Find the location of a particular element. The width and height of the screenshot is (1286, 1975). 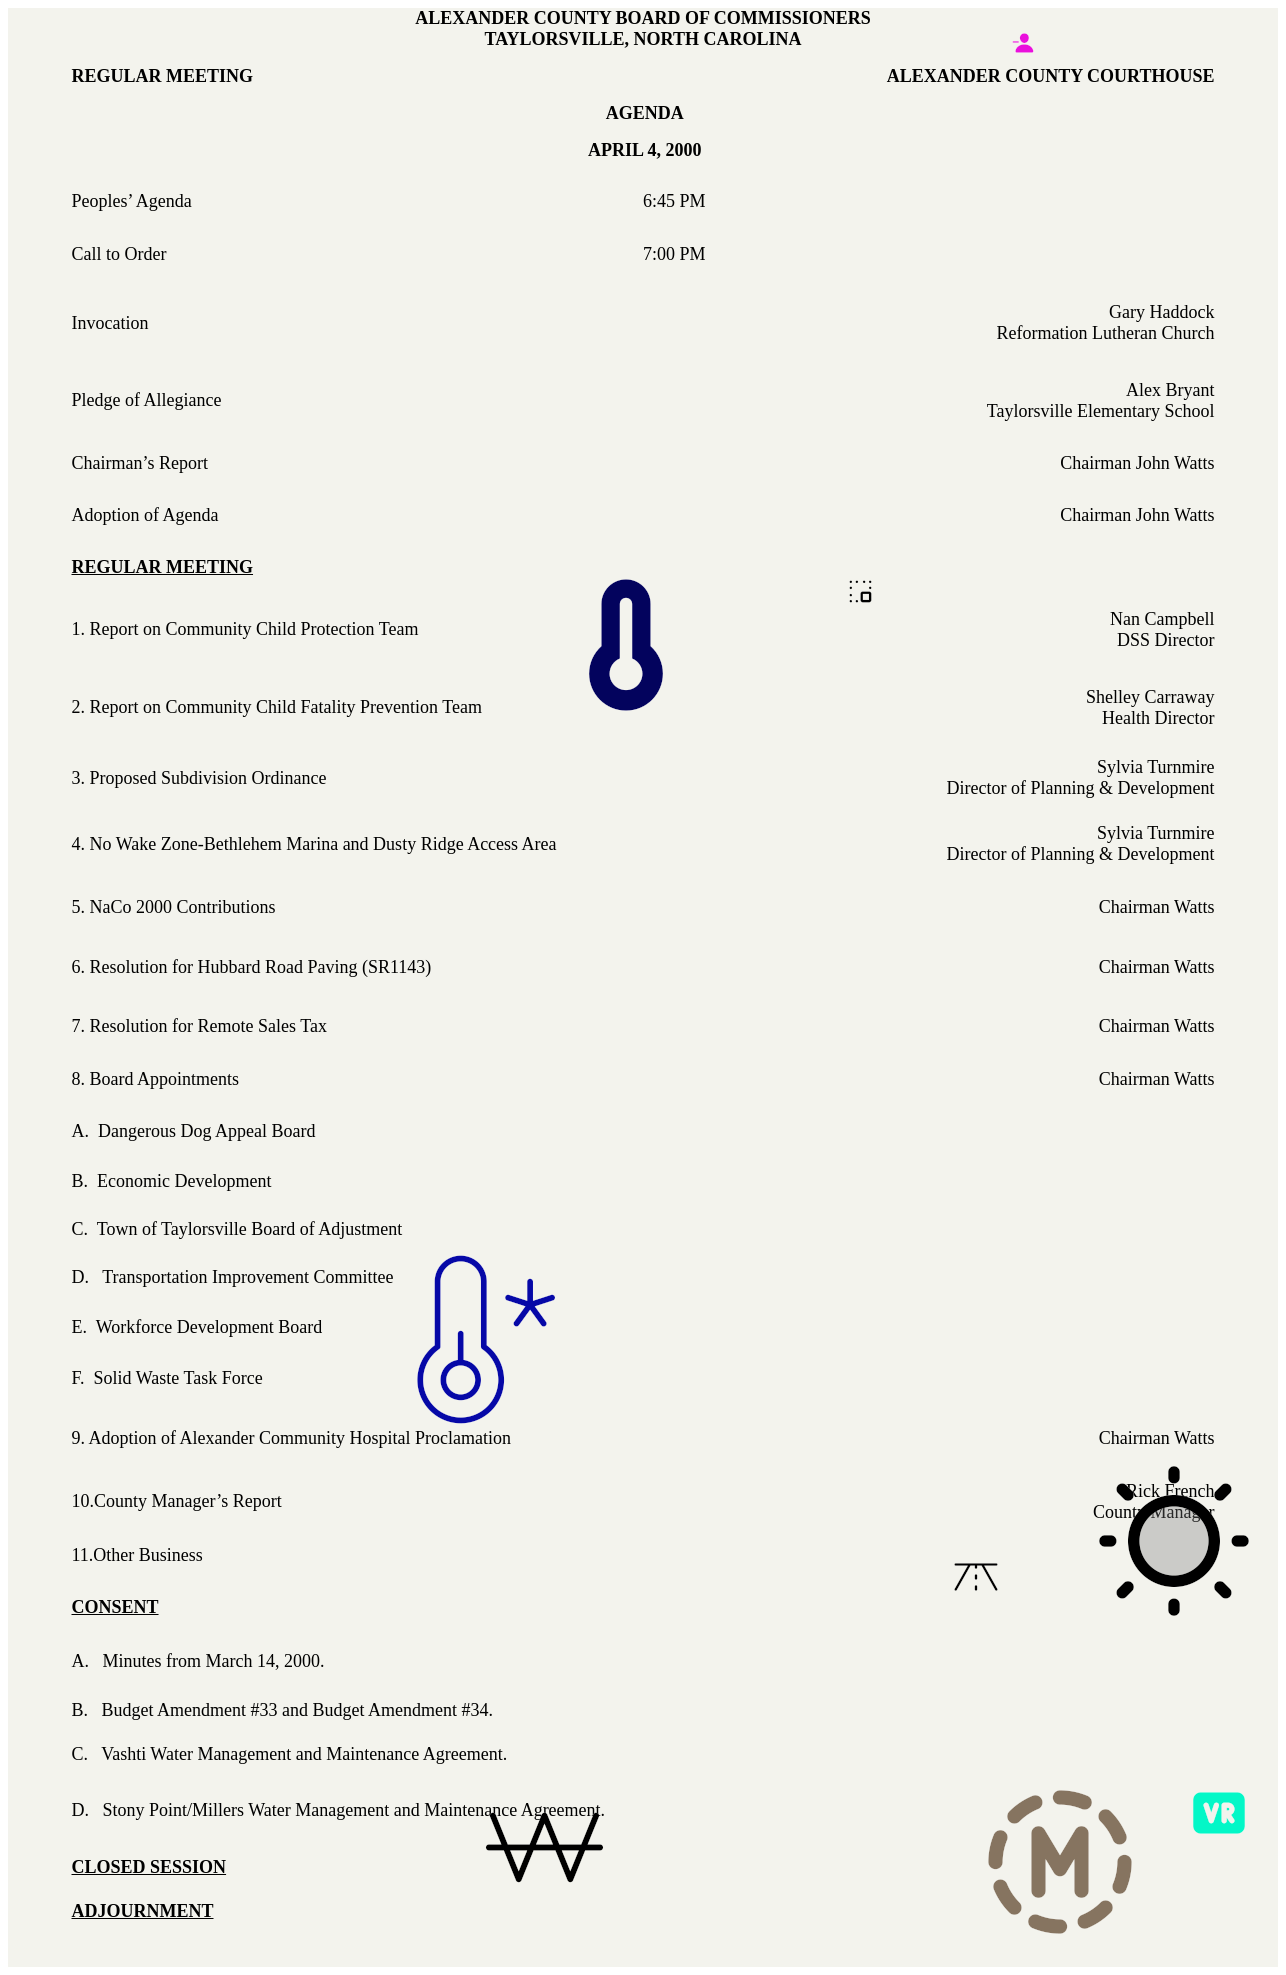

indicates VR-compatible content or experience is located at coordinates (1219, 1813).